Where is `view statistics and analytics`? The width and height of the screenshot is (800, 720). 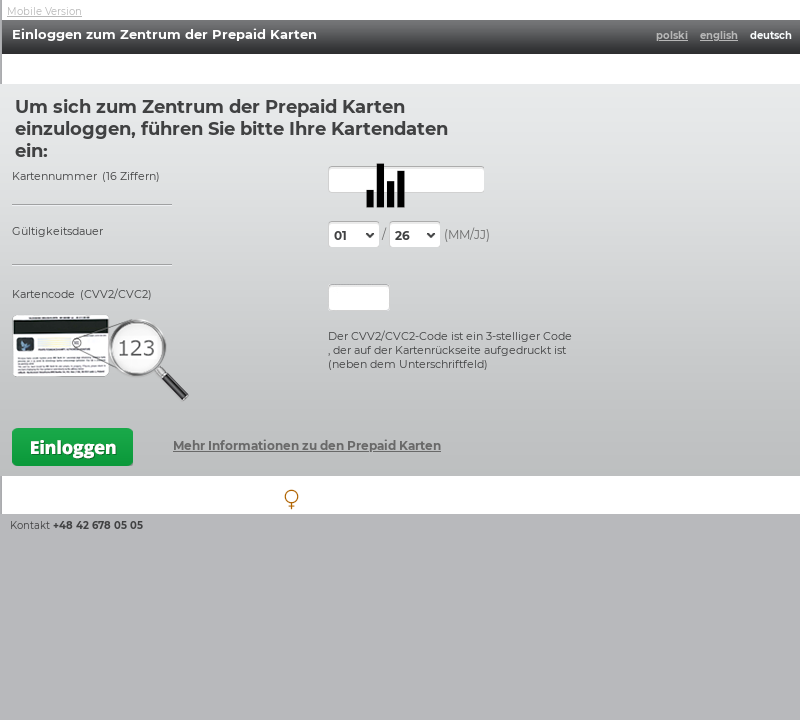 view statistics and analytics is located at coordinates (385, 185).